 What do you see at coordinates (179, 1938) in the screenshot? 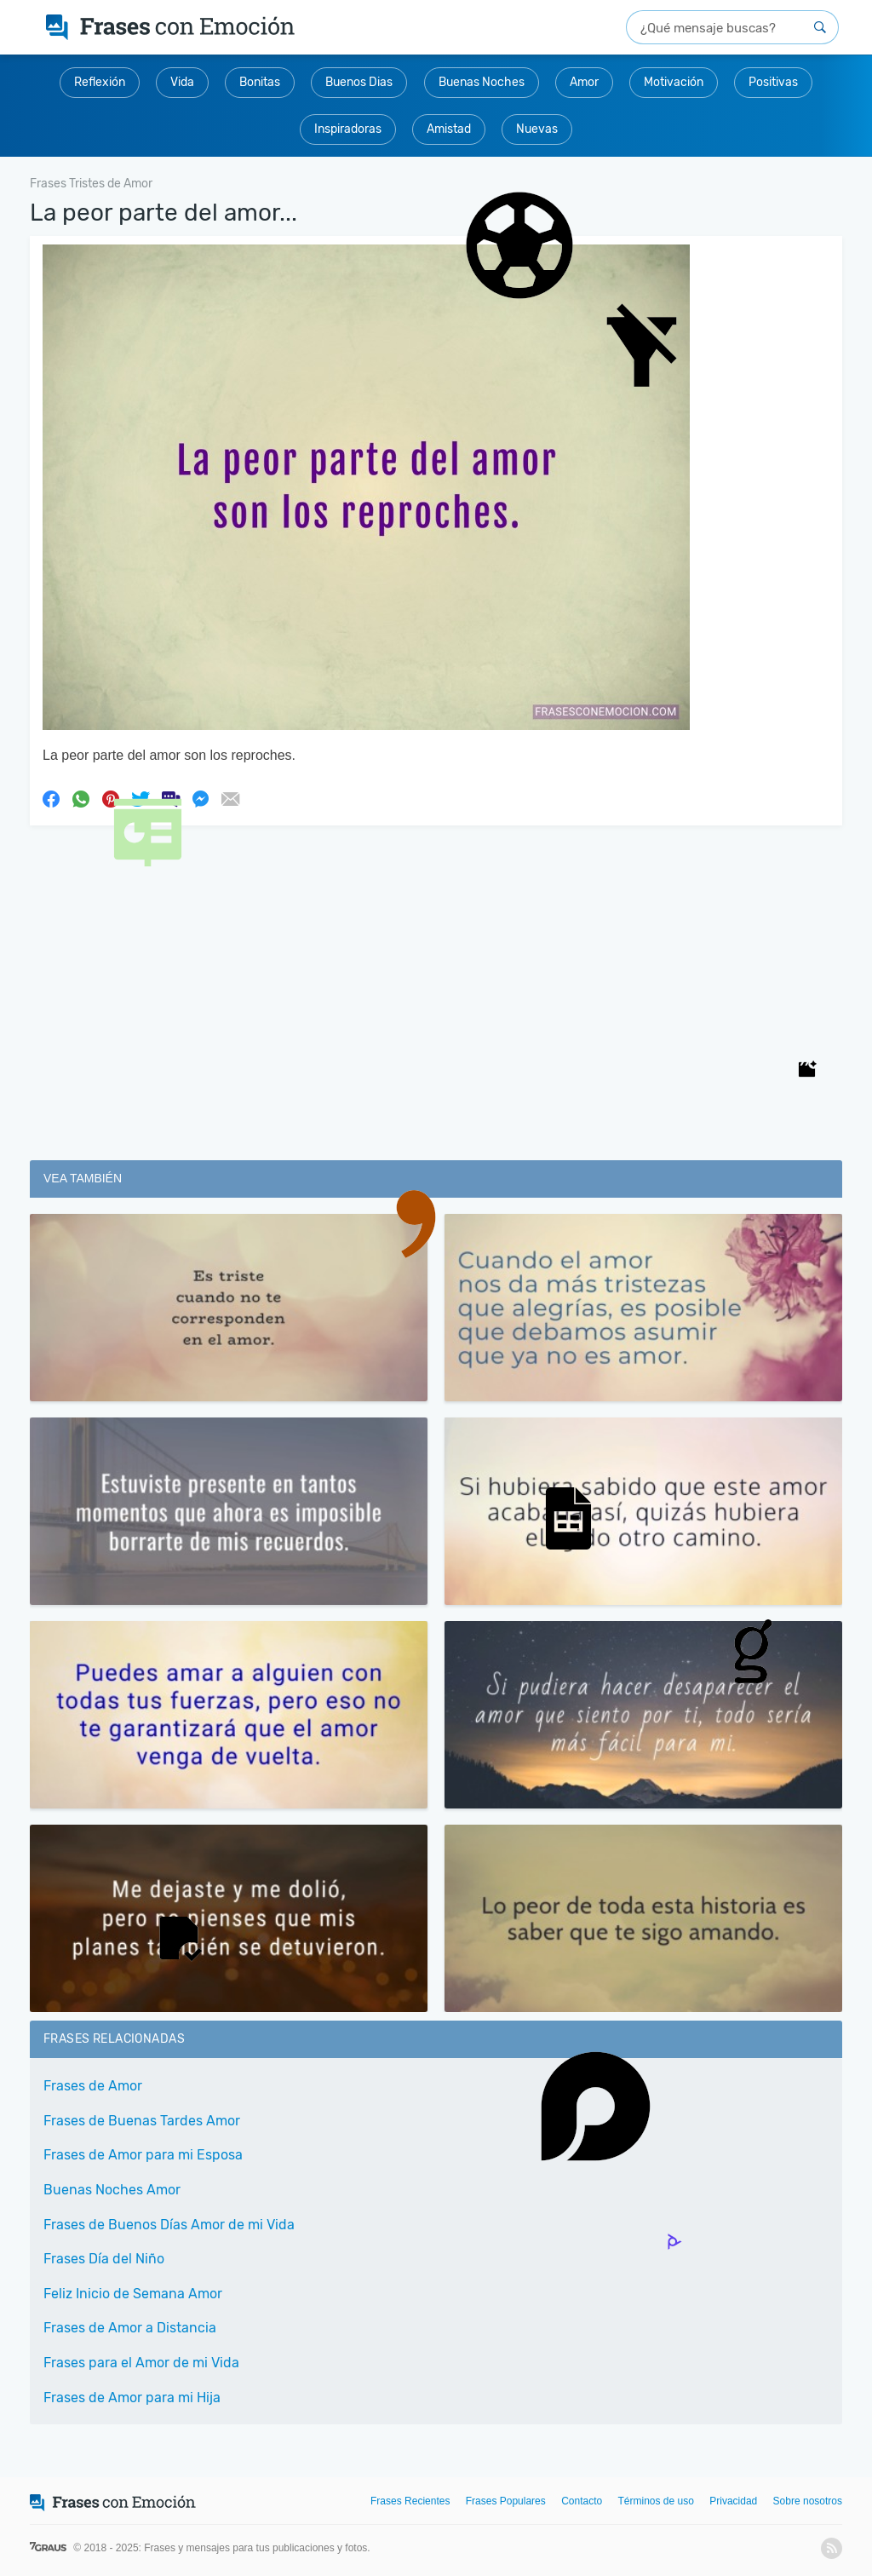
I see `file successfully uploaded or verified` at bounding box center [179, 1938].